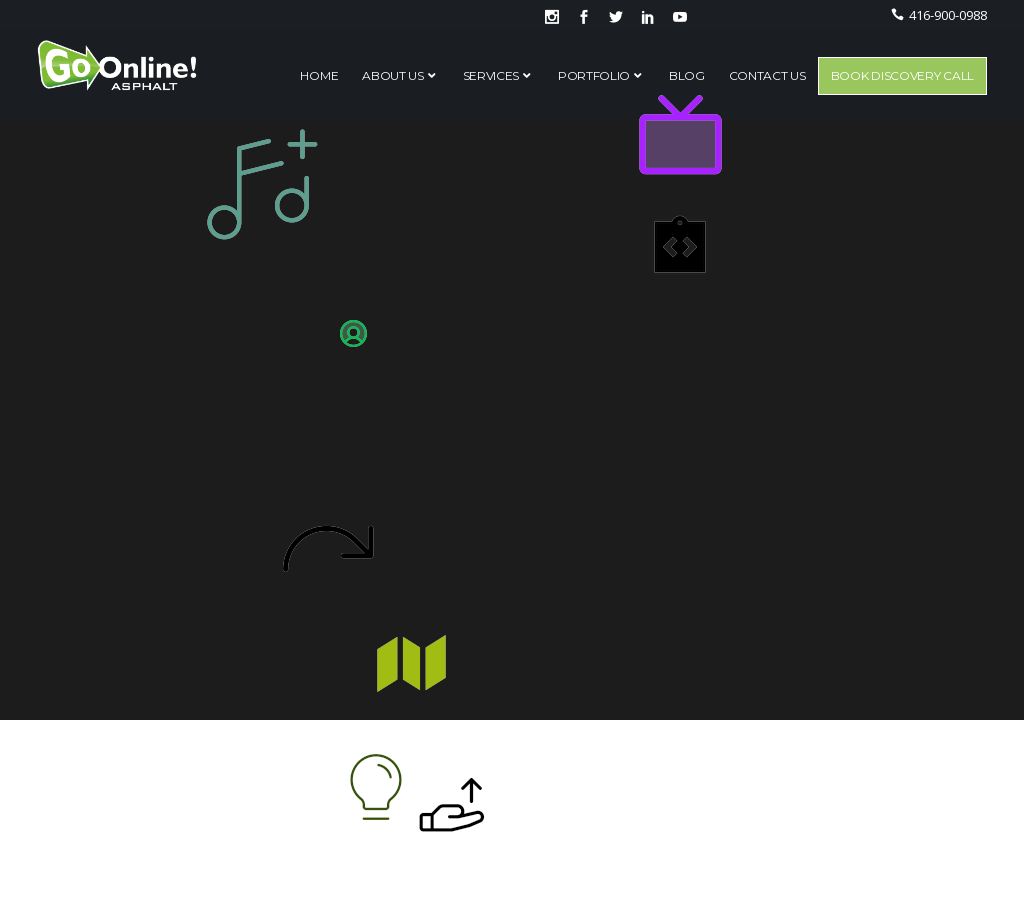 This screenshot has width=1024, height=920. Describe the element at coordinates (264, 186) in the screenshot. I see `add a new song to your library` at that location.